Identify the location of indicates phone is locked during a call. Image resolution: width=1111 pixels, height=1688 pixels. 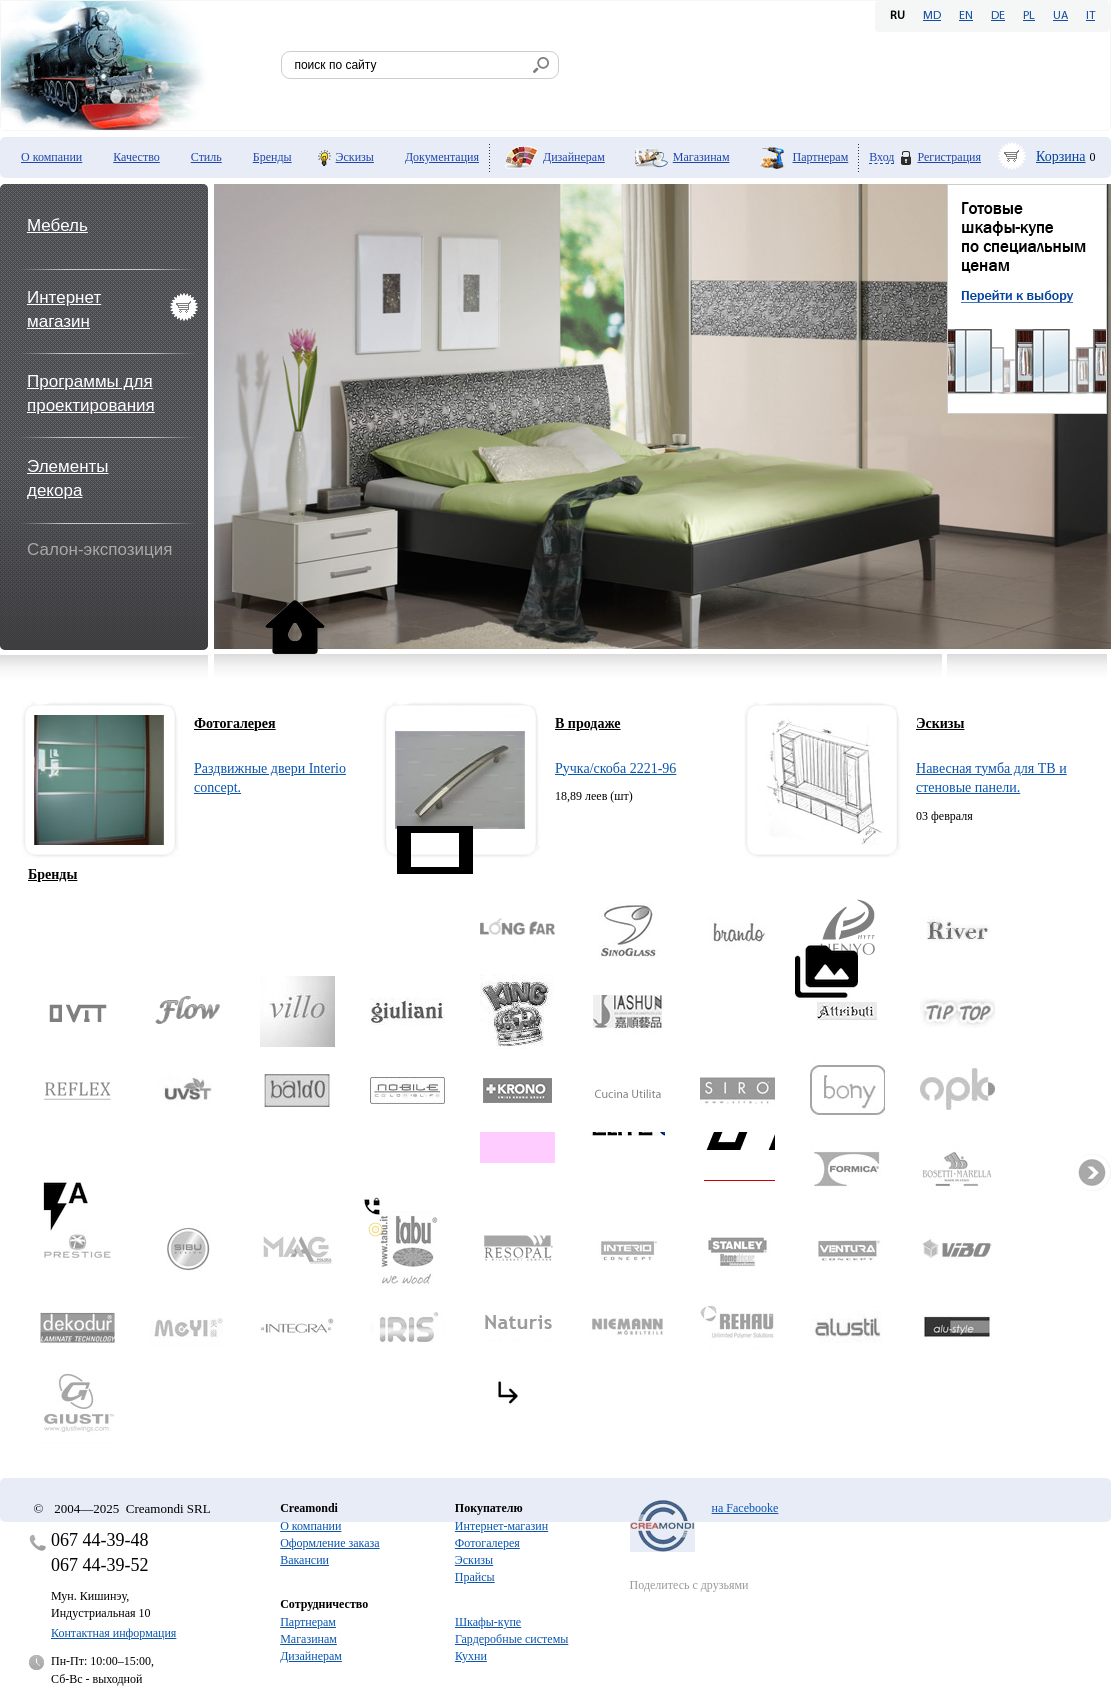
(372, 1207).